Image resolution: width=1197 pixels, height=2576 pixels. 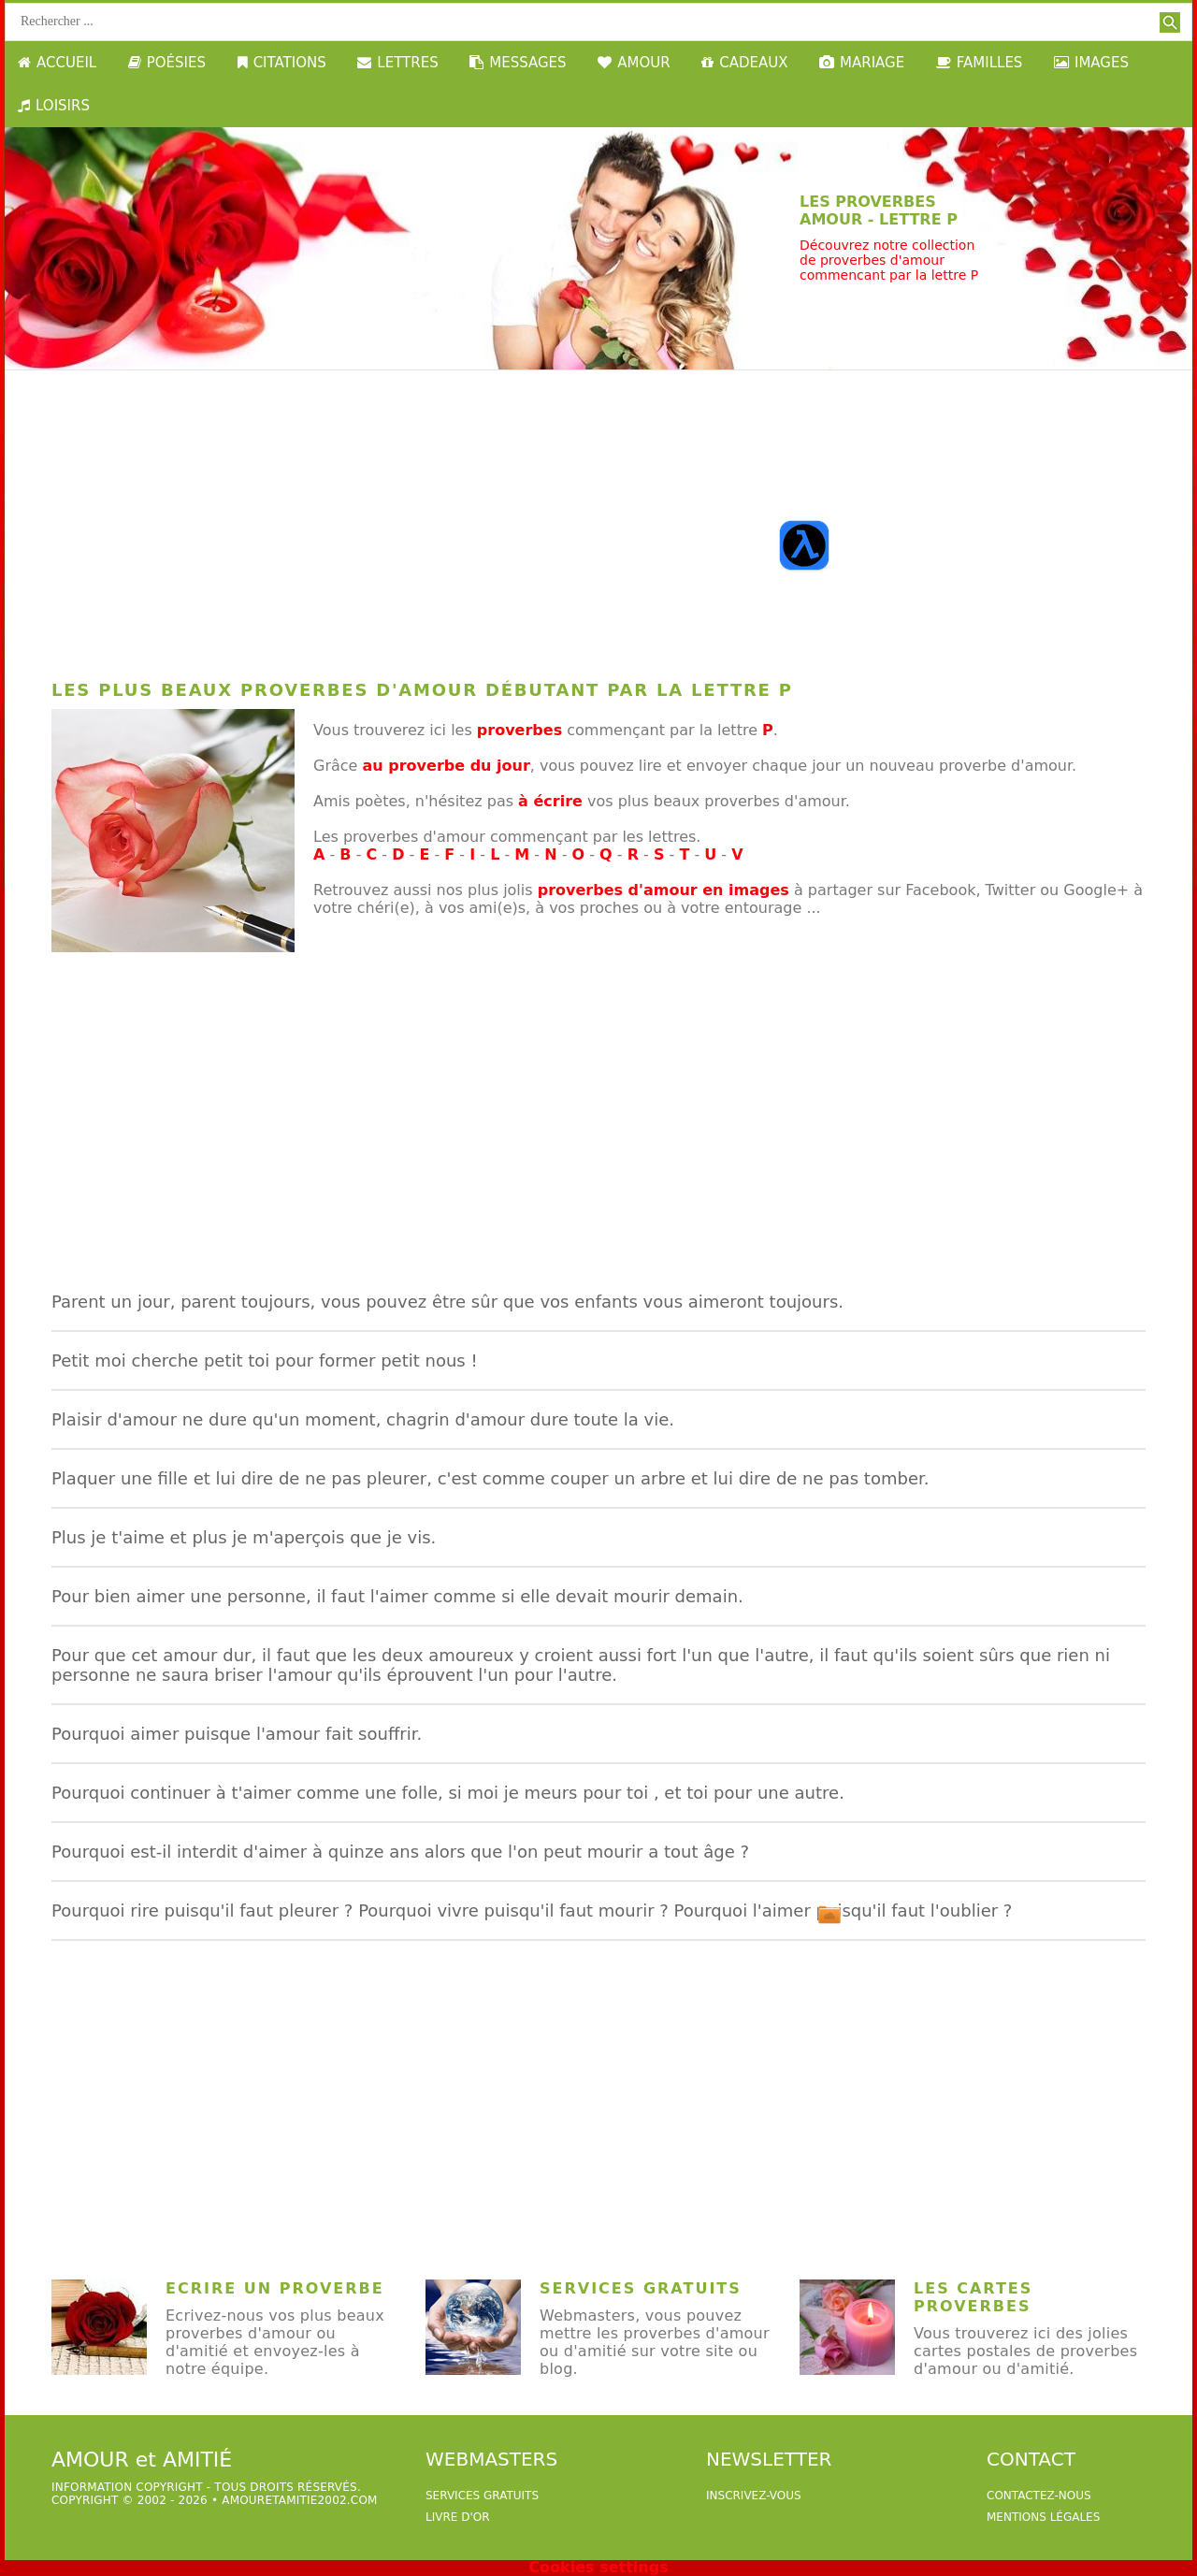 I want to click on access cloud-synced files and folders, so click(x=829, y=1915).